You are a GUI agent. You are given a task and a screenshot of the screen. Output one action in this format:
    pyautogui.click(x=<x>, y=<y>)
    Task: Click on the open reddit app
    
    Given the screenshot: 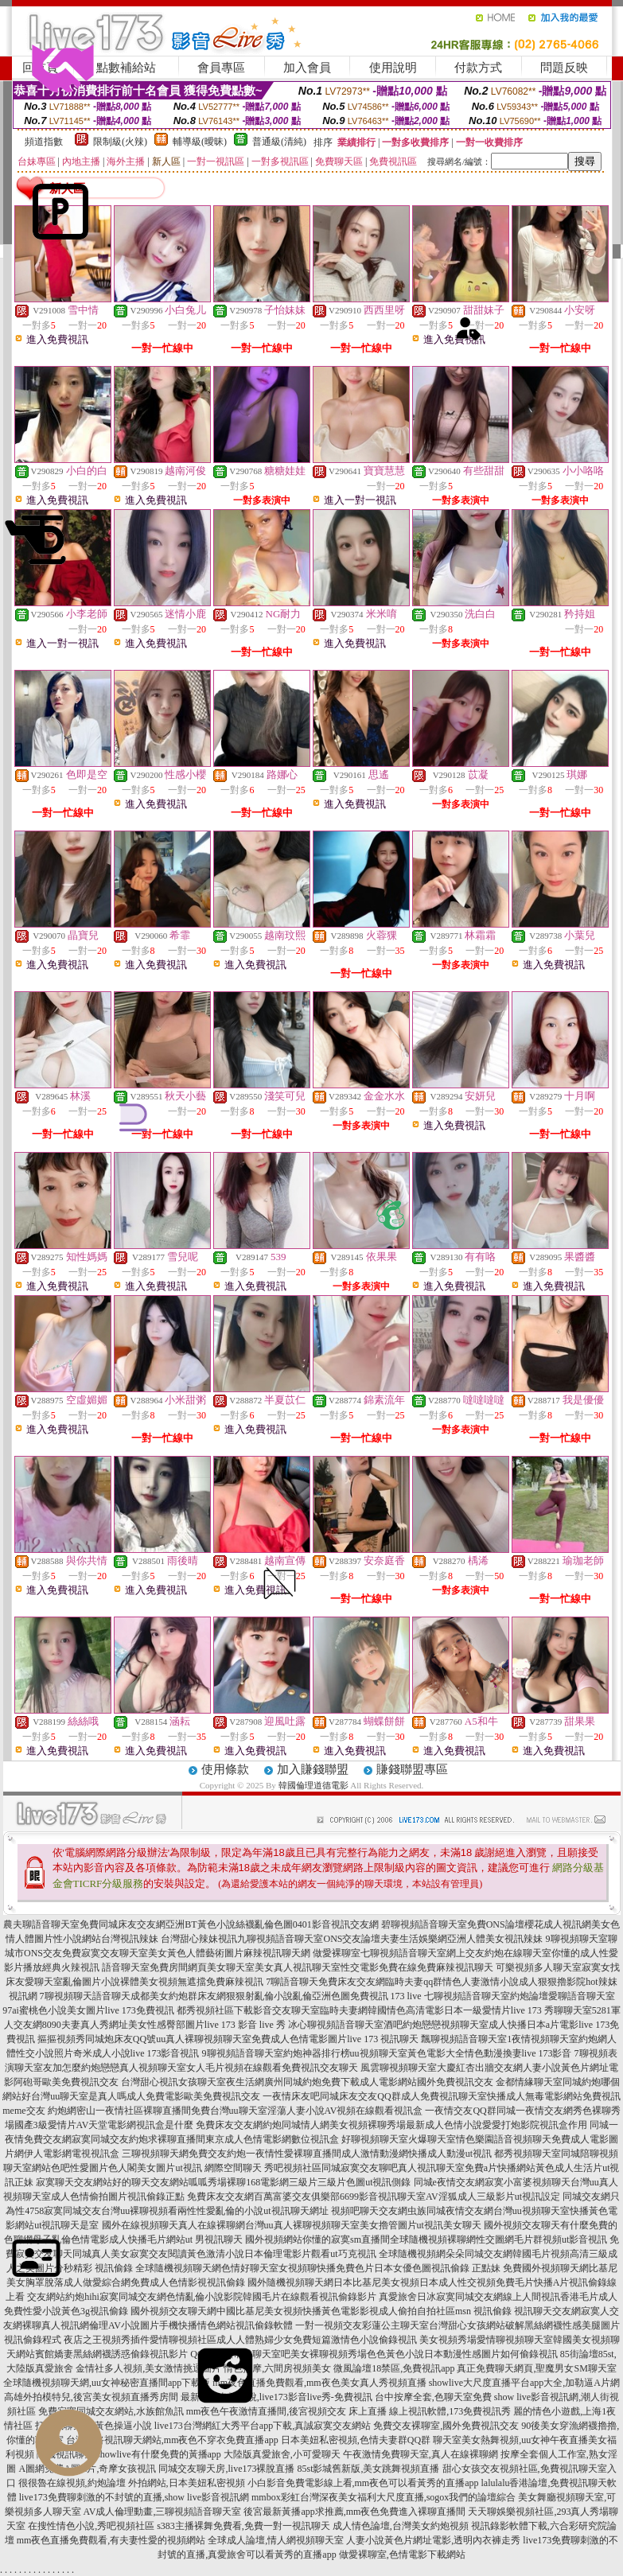 What is the action you would take?
    pyautogui.click(x=225, y=2376)
    